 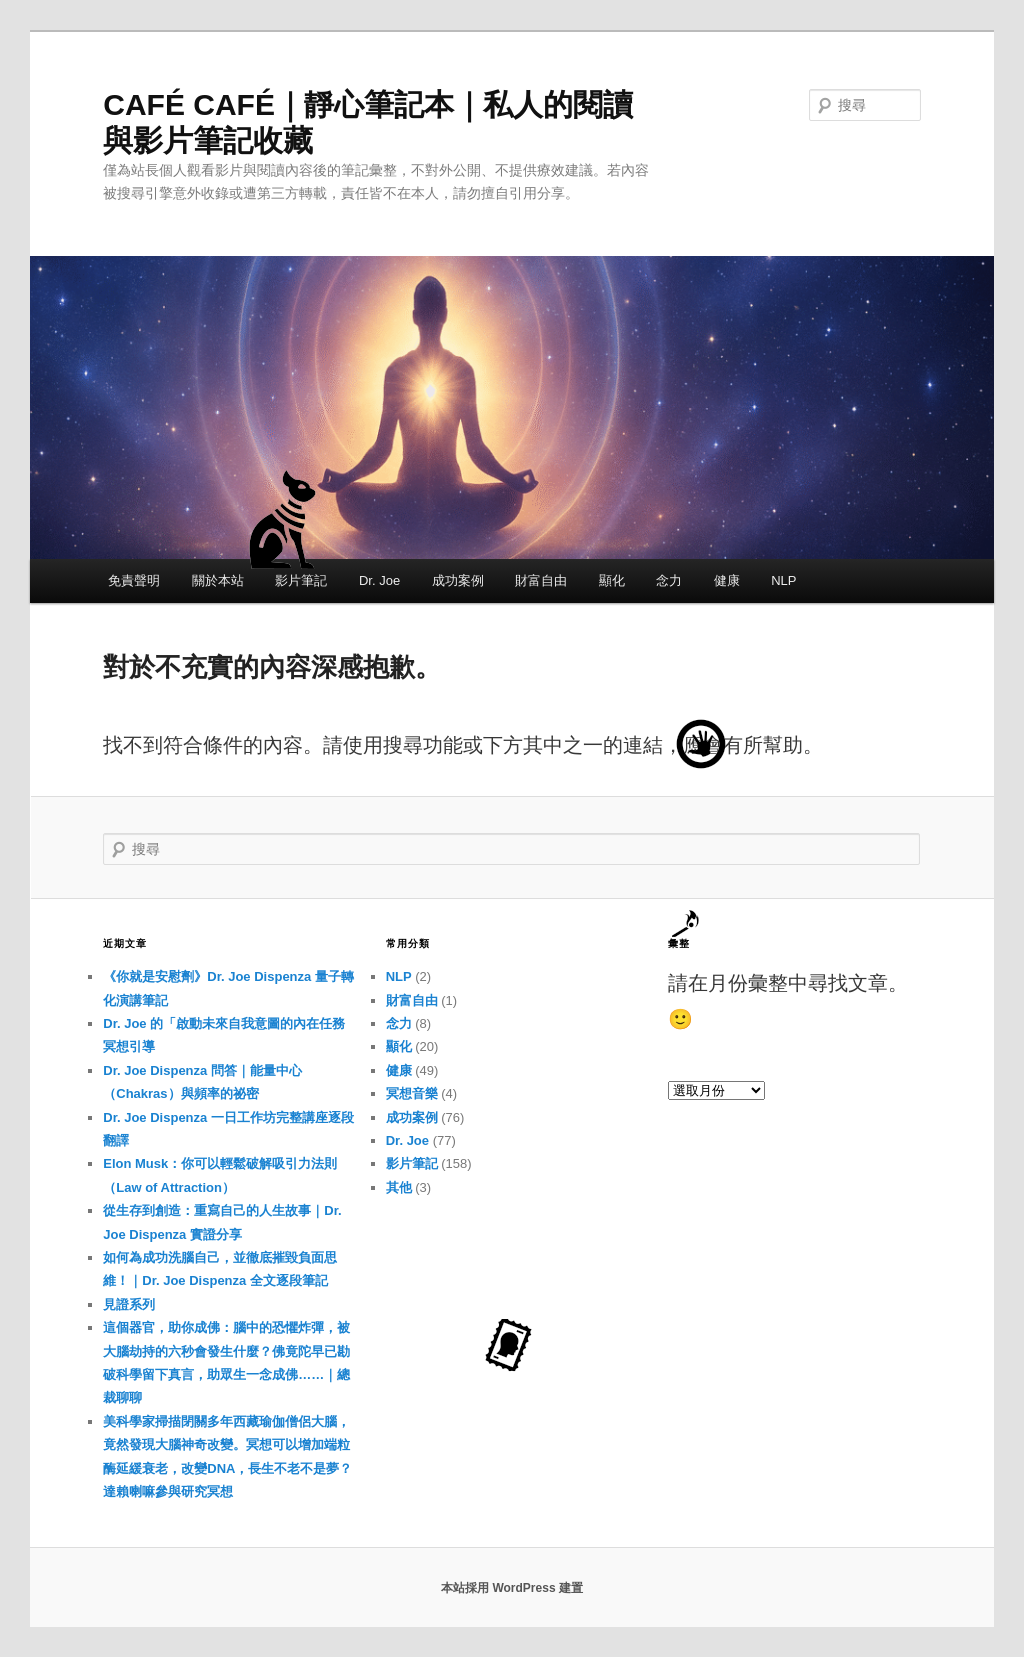 I want to click on send a letter or mail item, so click(x=508, y=1345).